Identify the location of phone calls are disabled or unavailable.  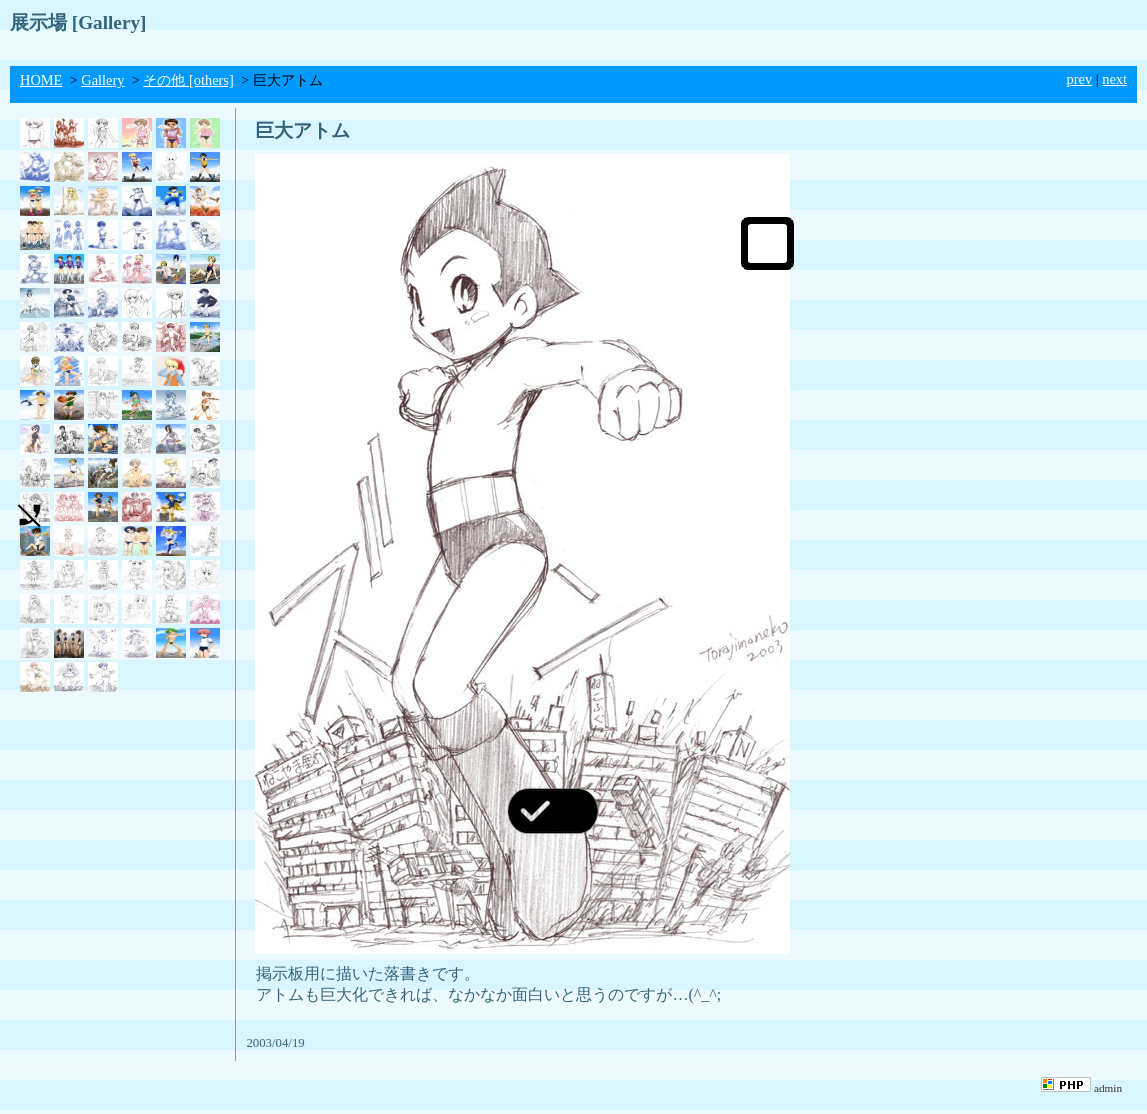
(30, 515).